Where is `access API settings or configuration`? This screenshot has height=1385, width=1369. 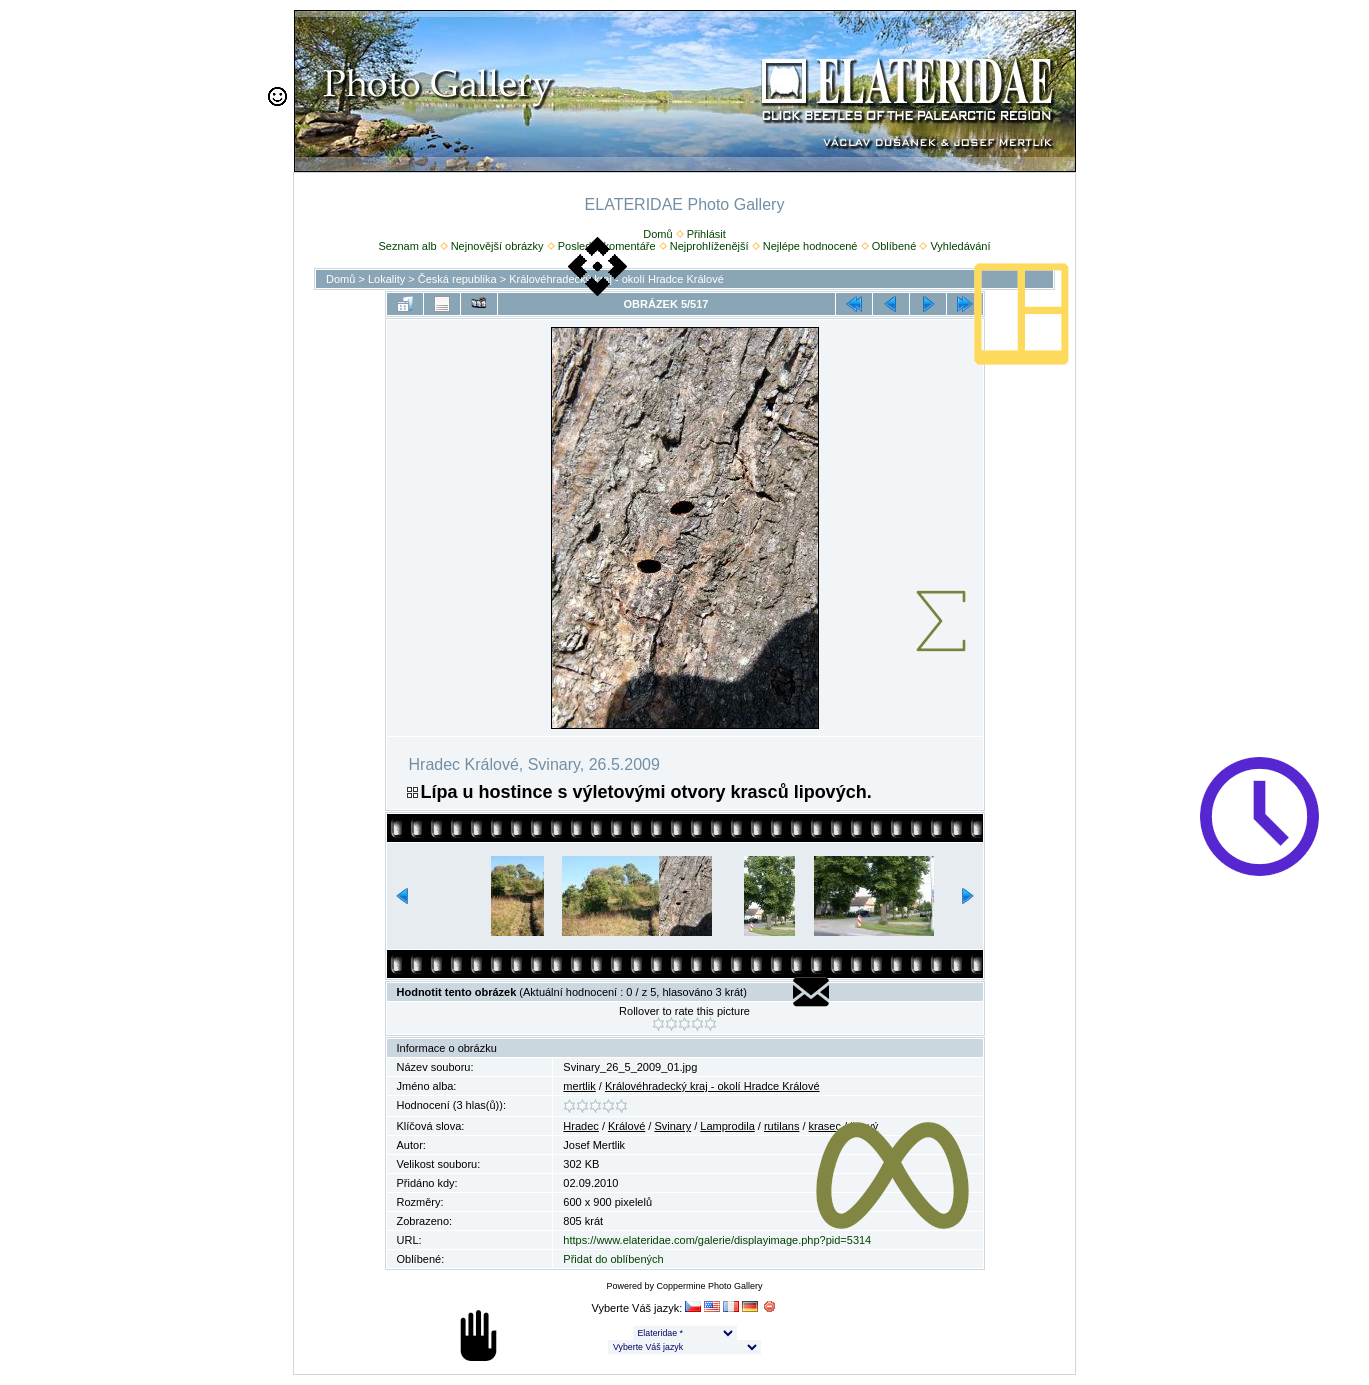 access API settings or configuration is located at coordinates (597, 266).